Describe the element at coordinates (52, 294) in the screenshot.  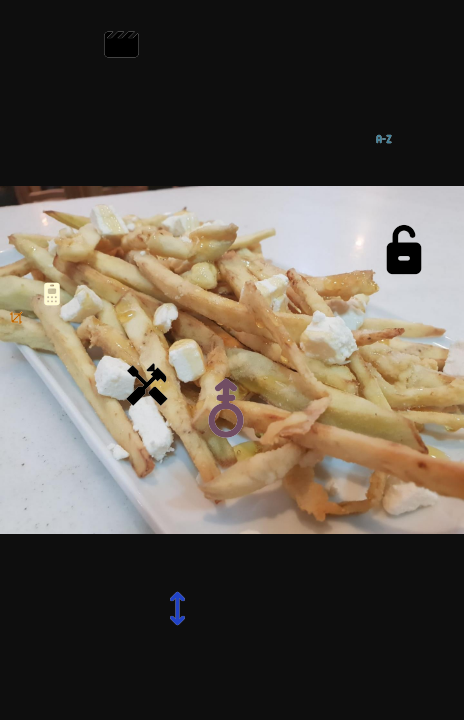
I see `call using a classic mobile phone` at that location.